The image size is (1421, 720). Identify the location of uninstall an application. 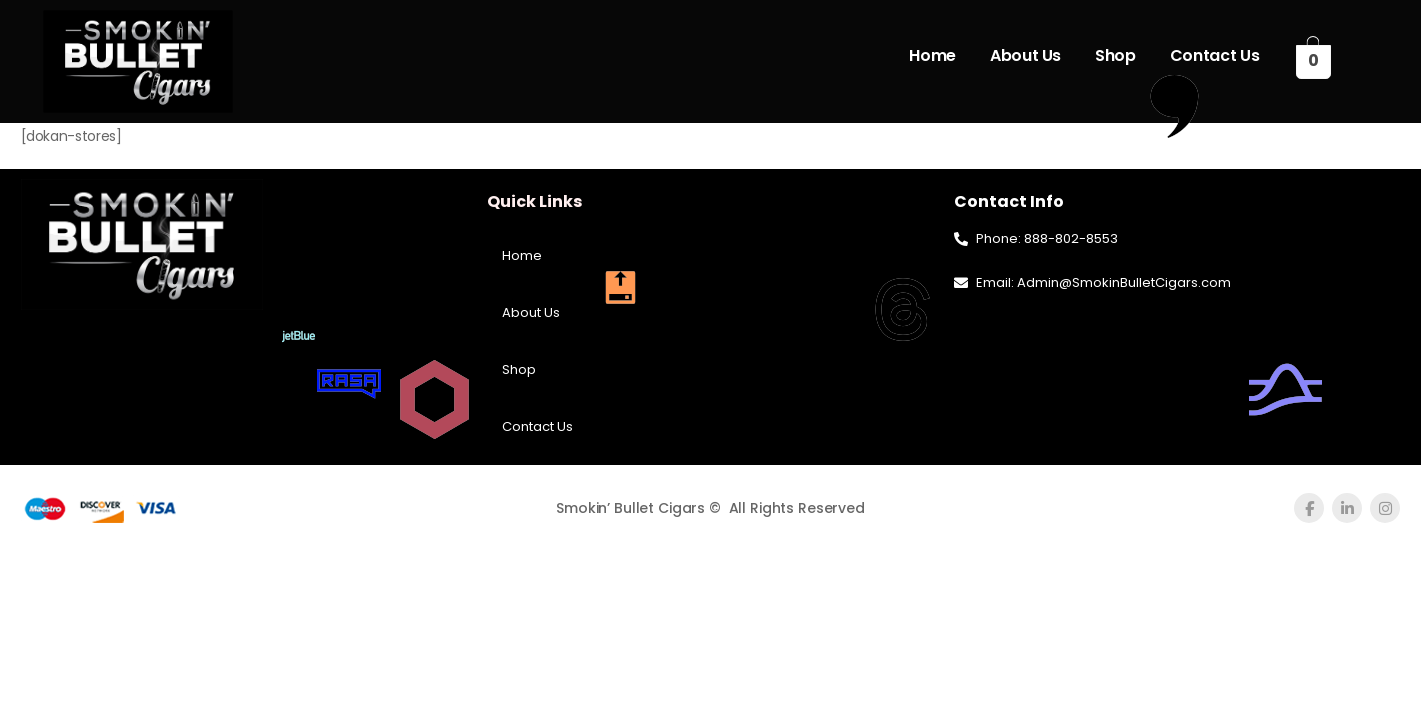
(620, 287).